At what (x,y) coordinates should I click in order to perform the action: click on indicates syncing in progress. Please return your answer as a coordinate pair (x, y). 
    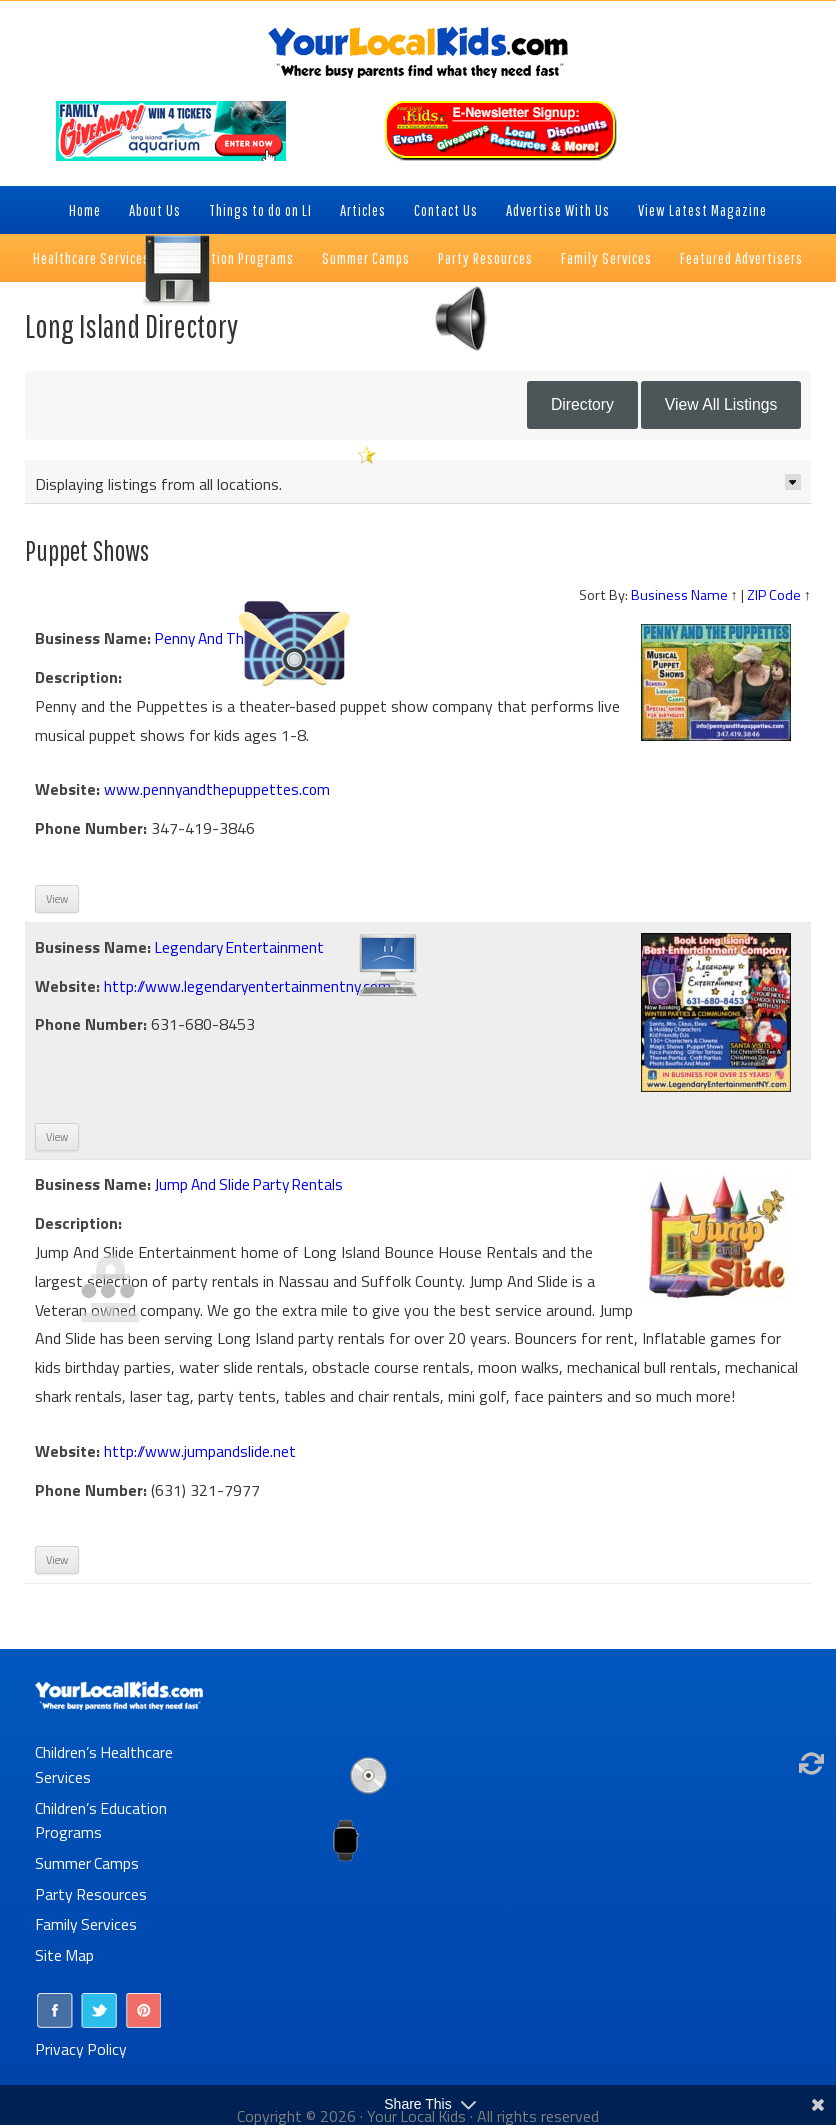
    Looking at the image, I should click on (811, 1763).